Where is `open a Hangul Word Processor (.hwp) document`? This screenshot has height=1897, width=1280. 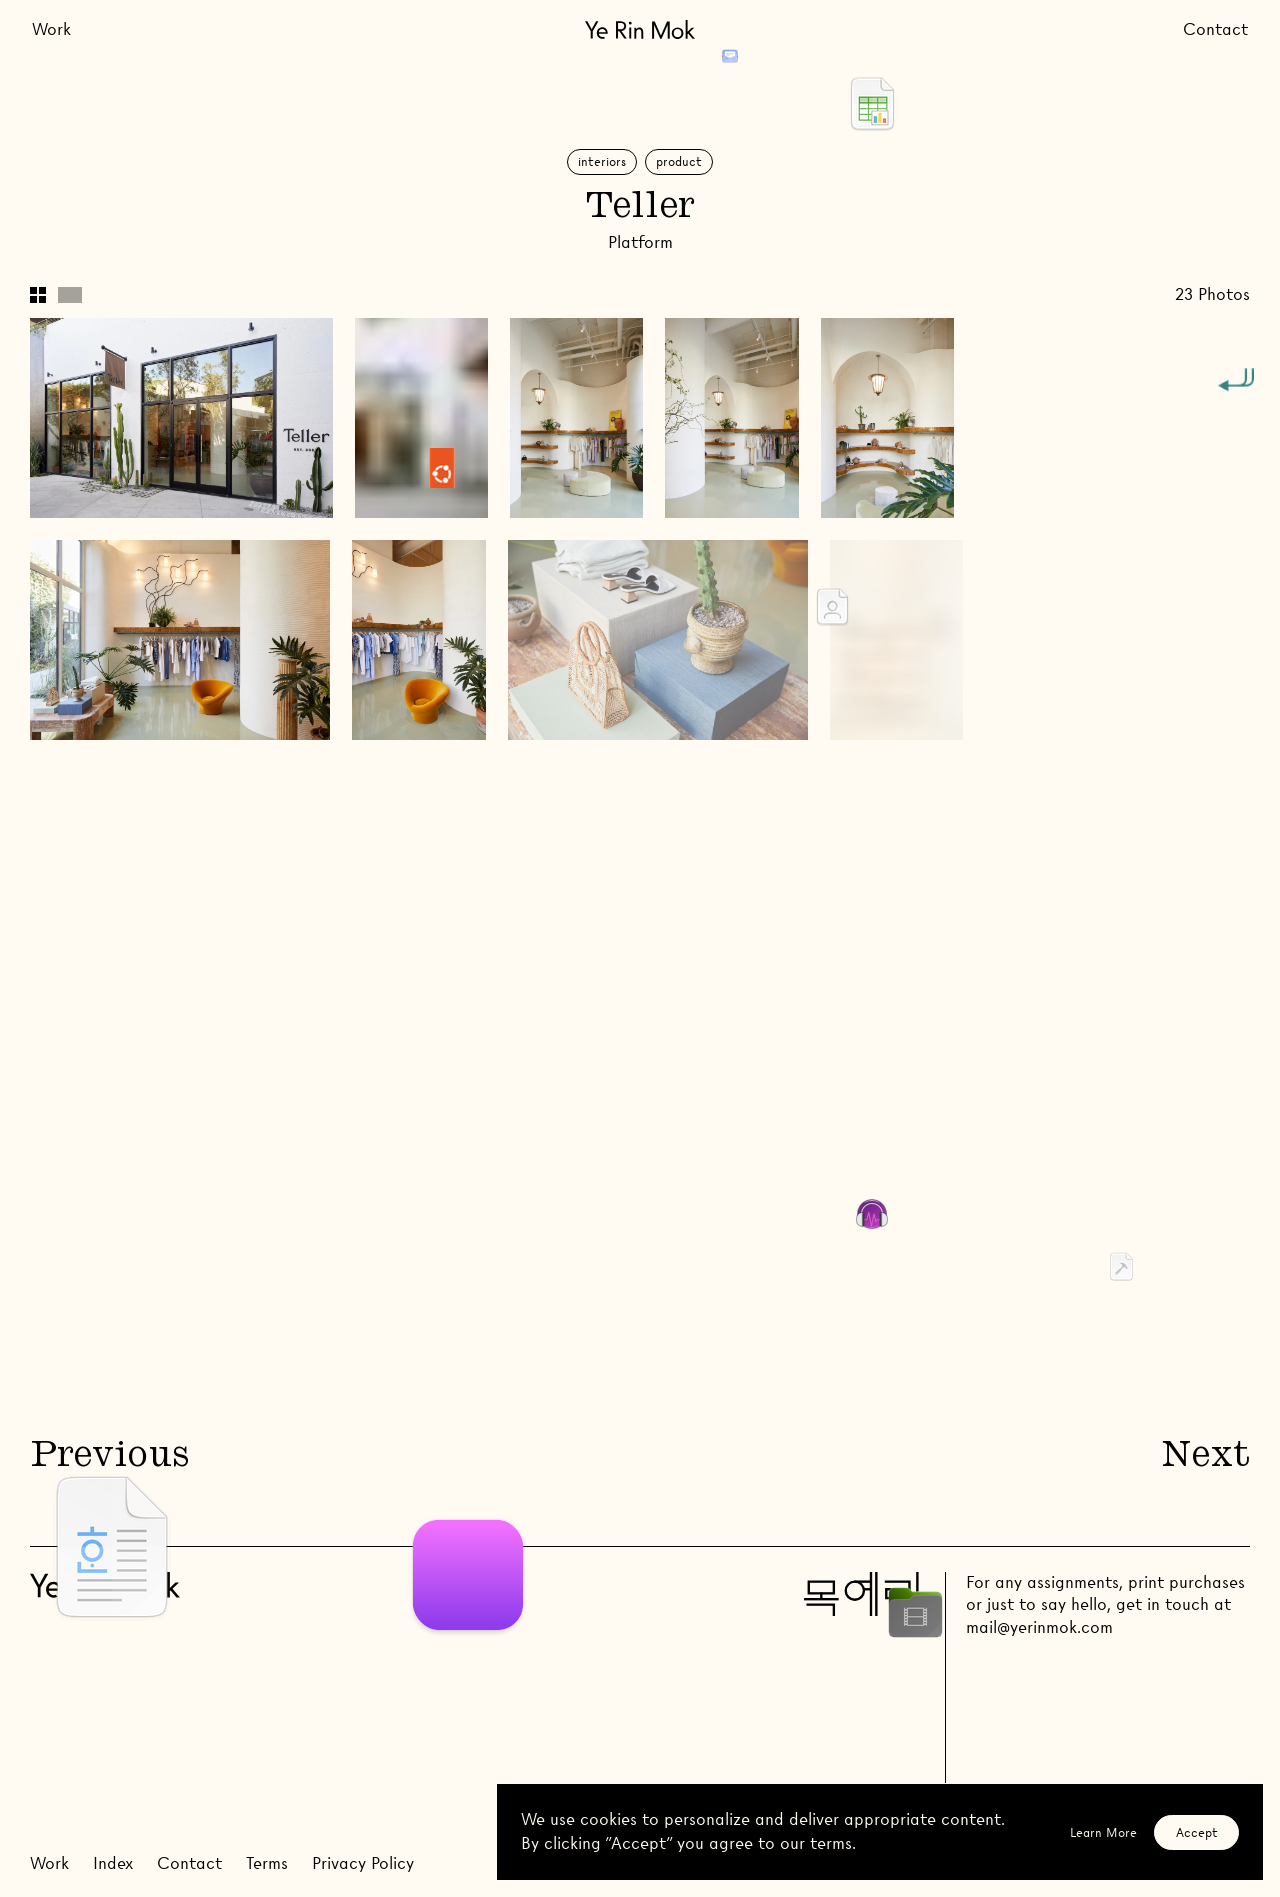 open a Hangul Word Processor (.hwp) document is located at coordinates (112, 1547).